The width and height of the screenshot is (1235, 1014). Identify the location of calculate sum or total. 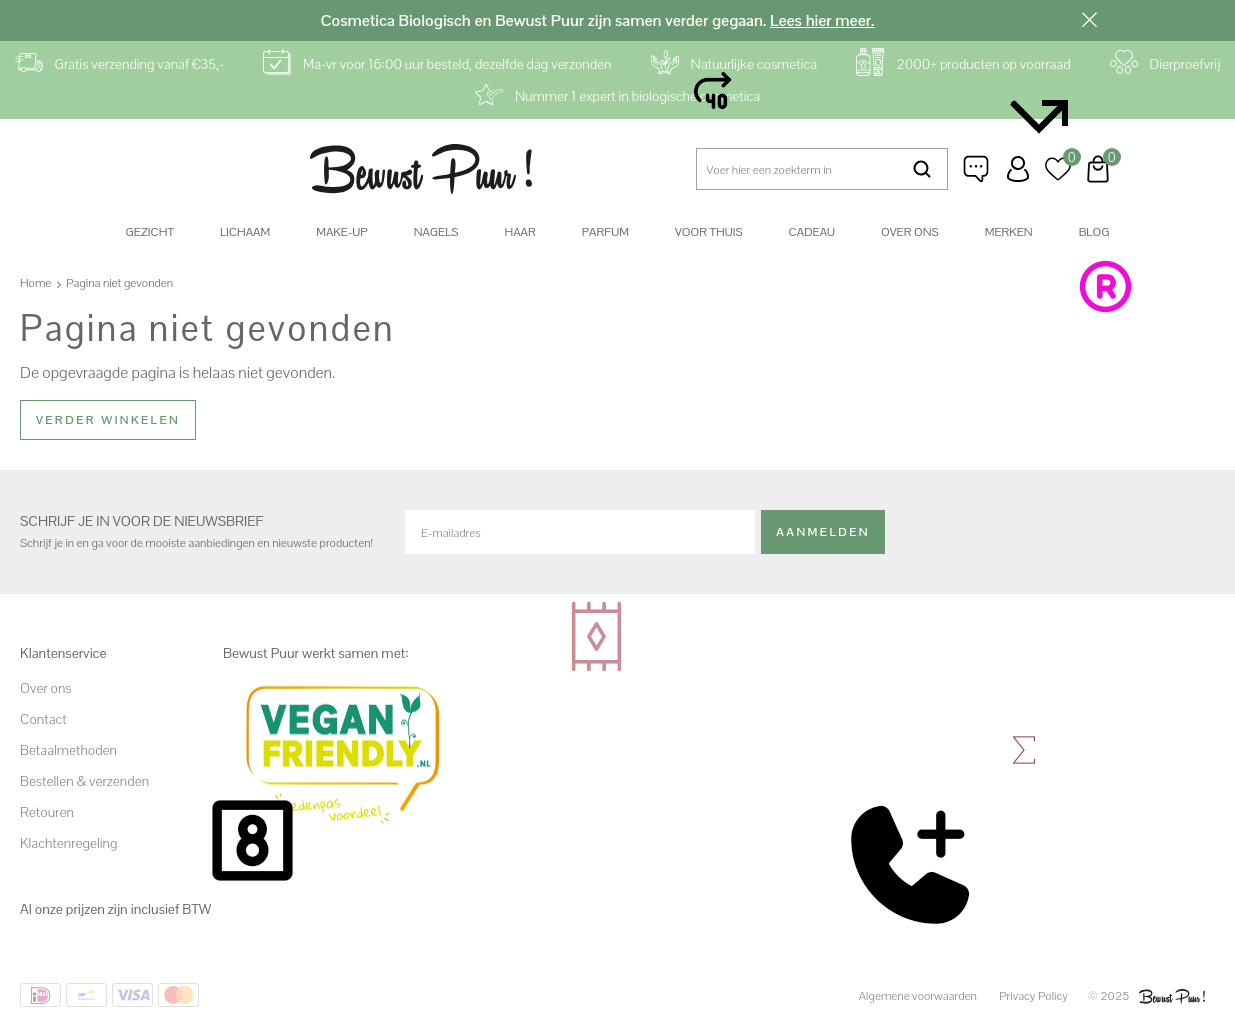
(1024, 750).